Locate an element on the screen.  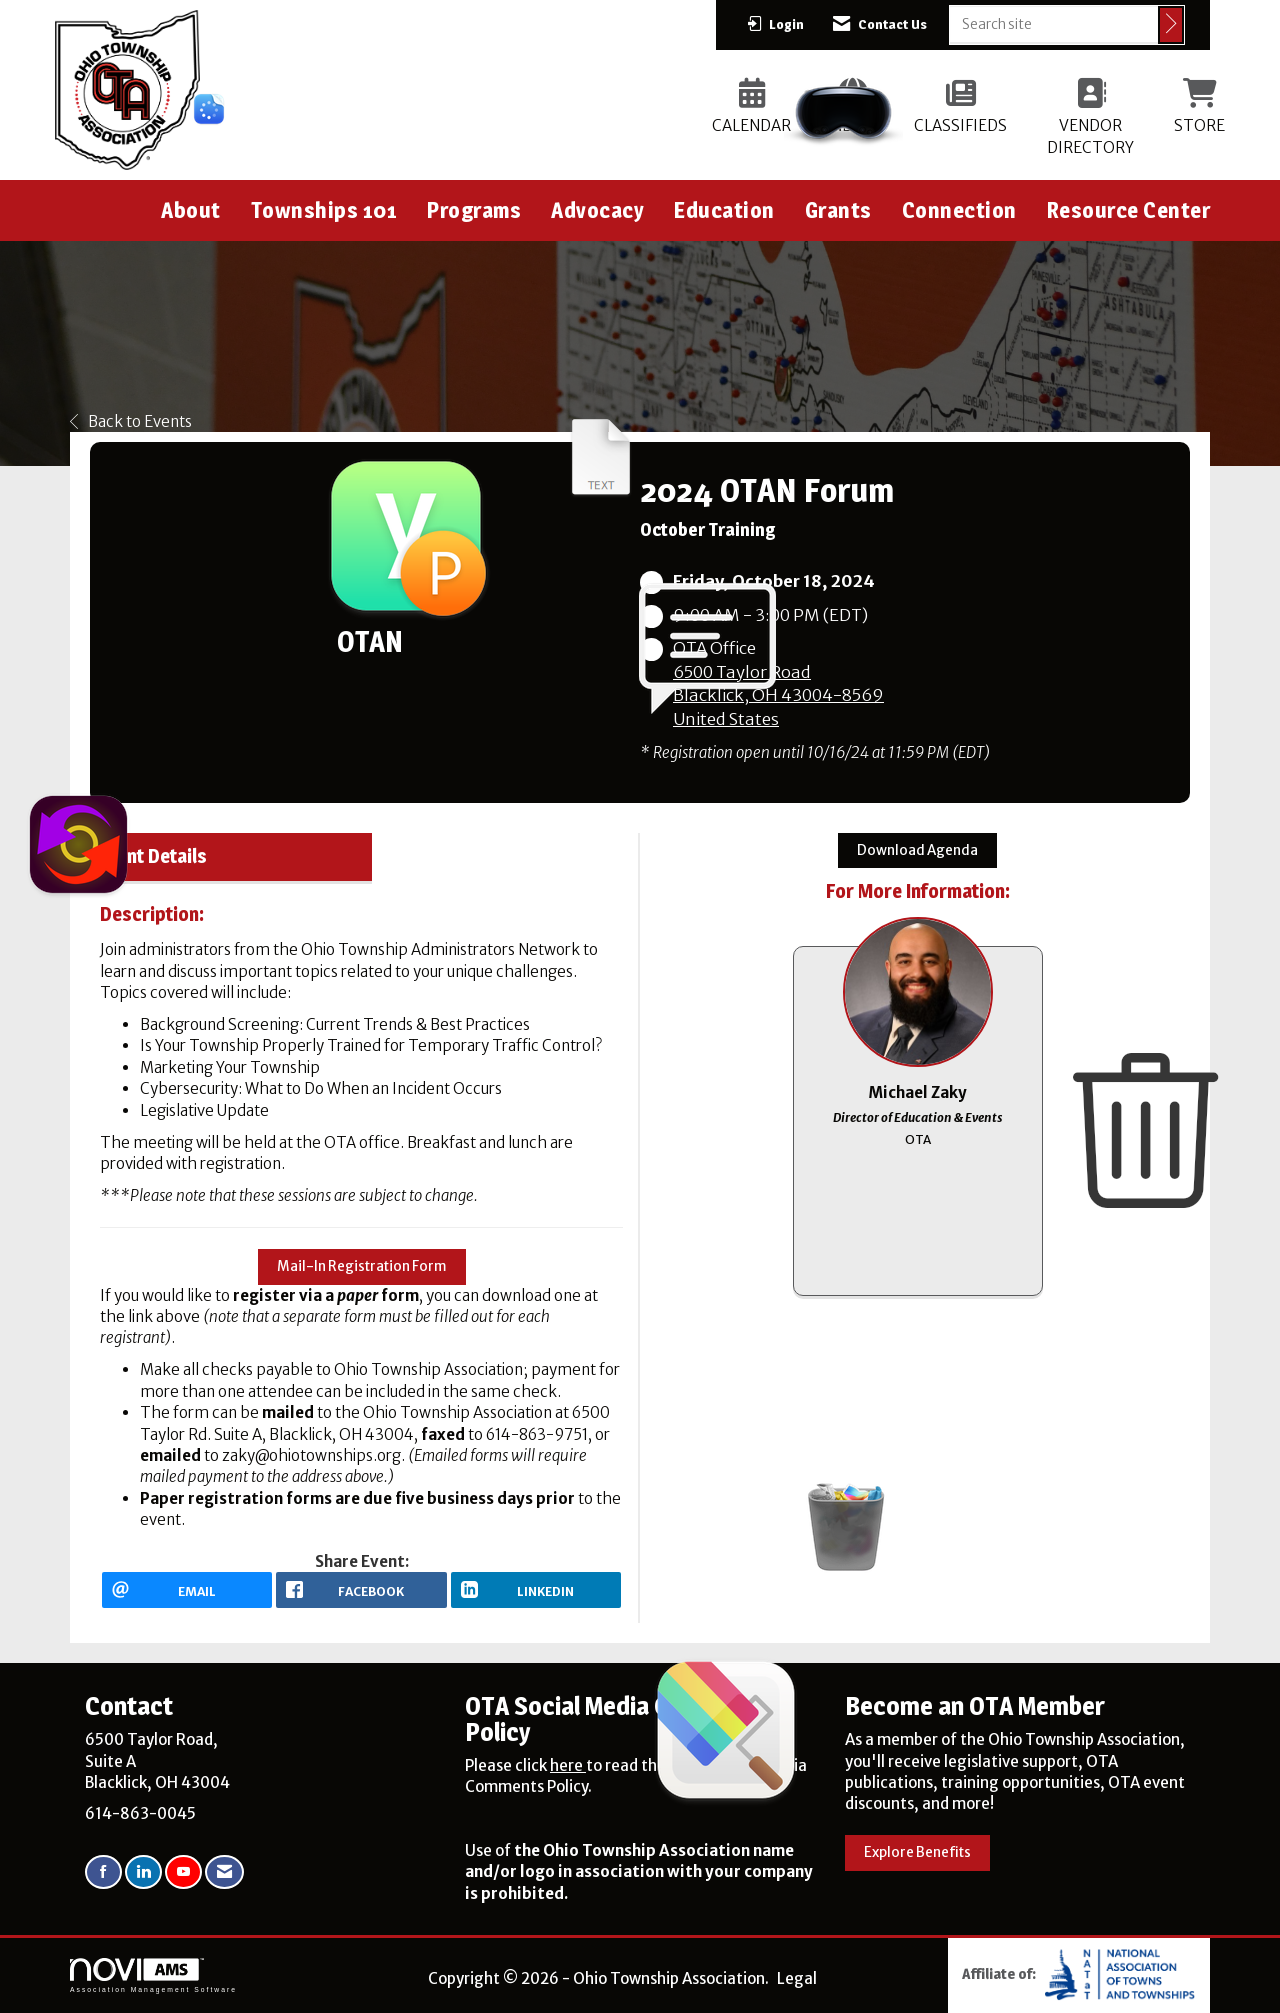
open trash to view deleted files is located at coordinates (846, 1528).